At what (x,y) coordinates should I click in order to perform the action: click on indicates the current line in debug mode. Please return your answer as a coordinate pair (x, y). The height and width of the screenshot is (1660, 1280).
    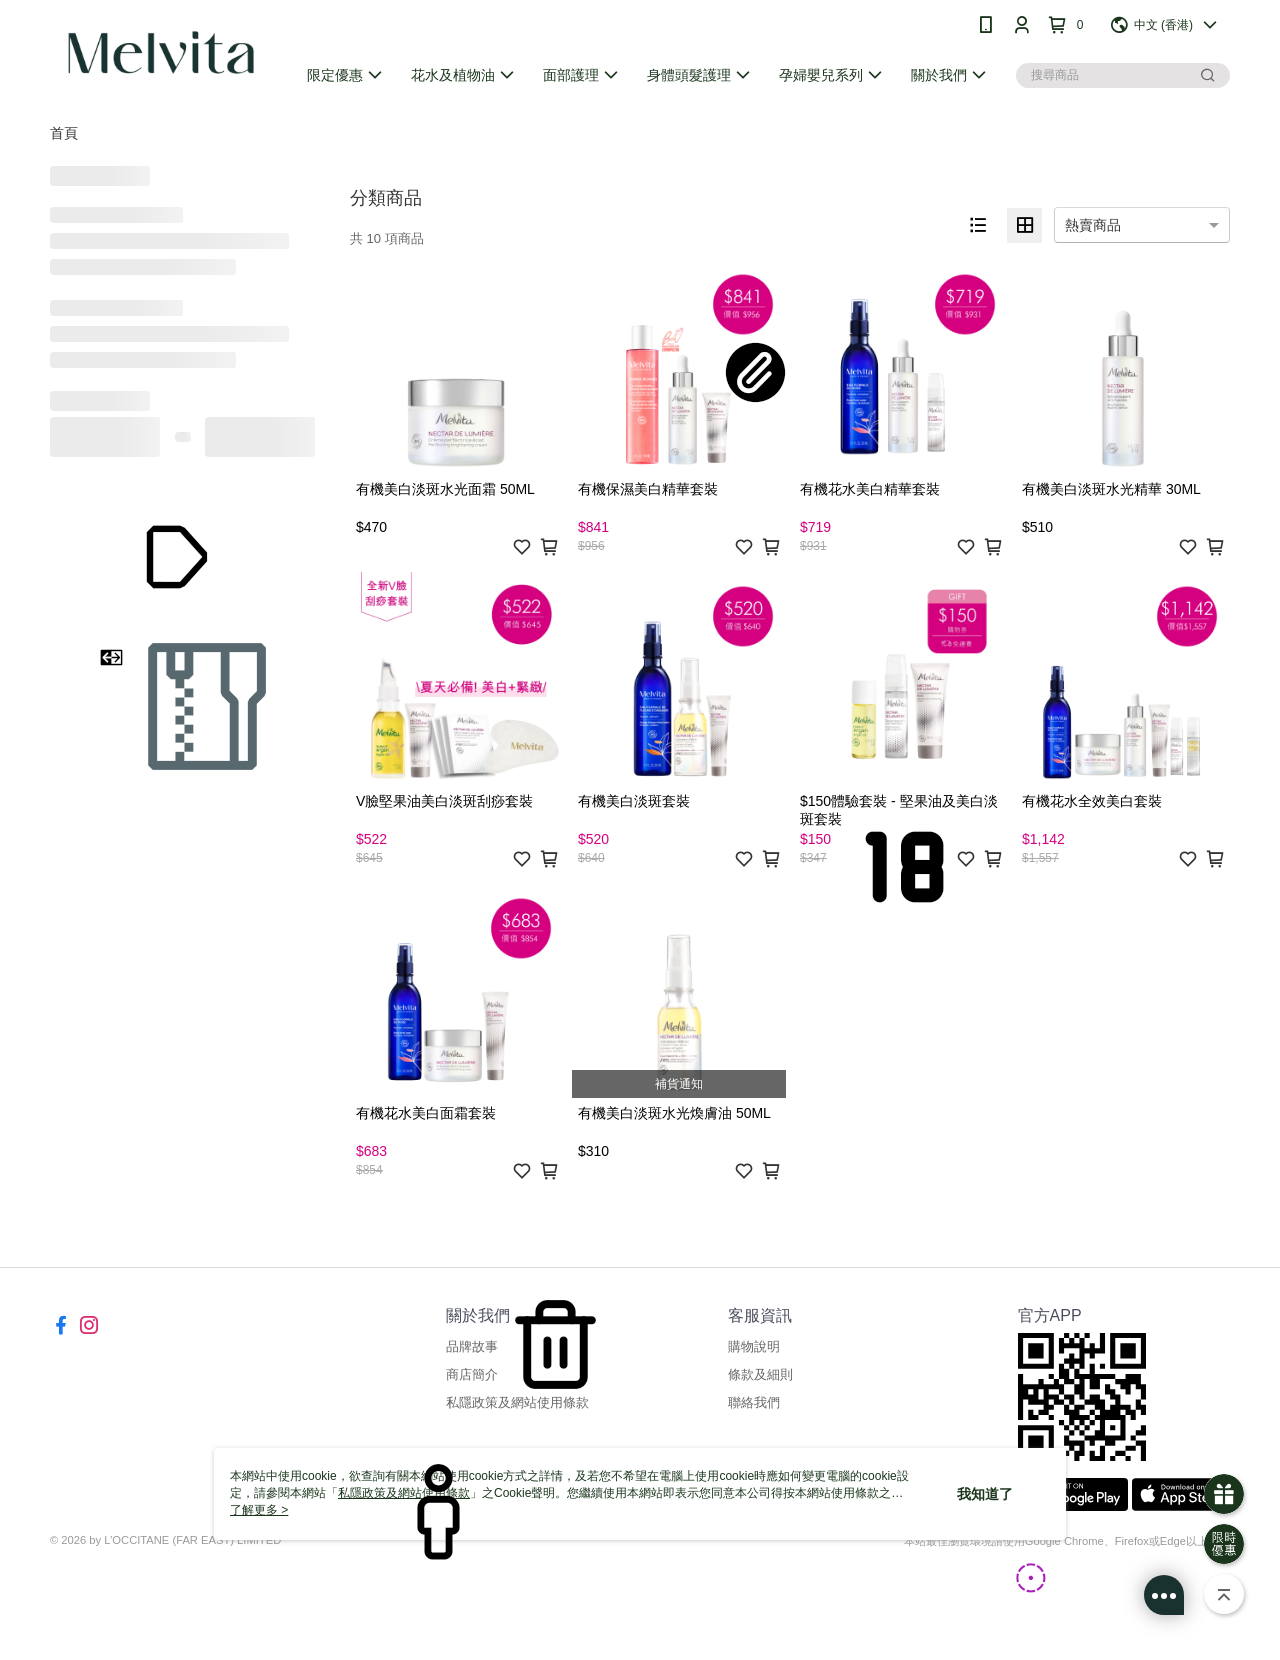
    Looking at the image, I should click on (173, 557).